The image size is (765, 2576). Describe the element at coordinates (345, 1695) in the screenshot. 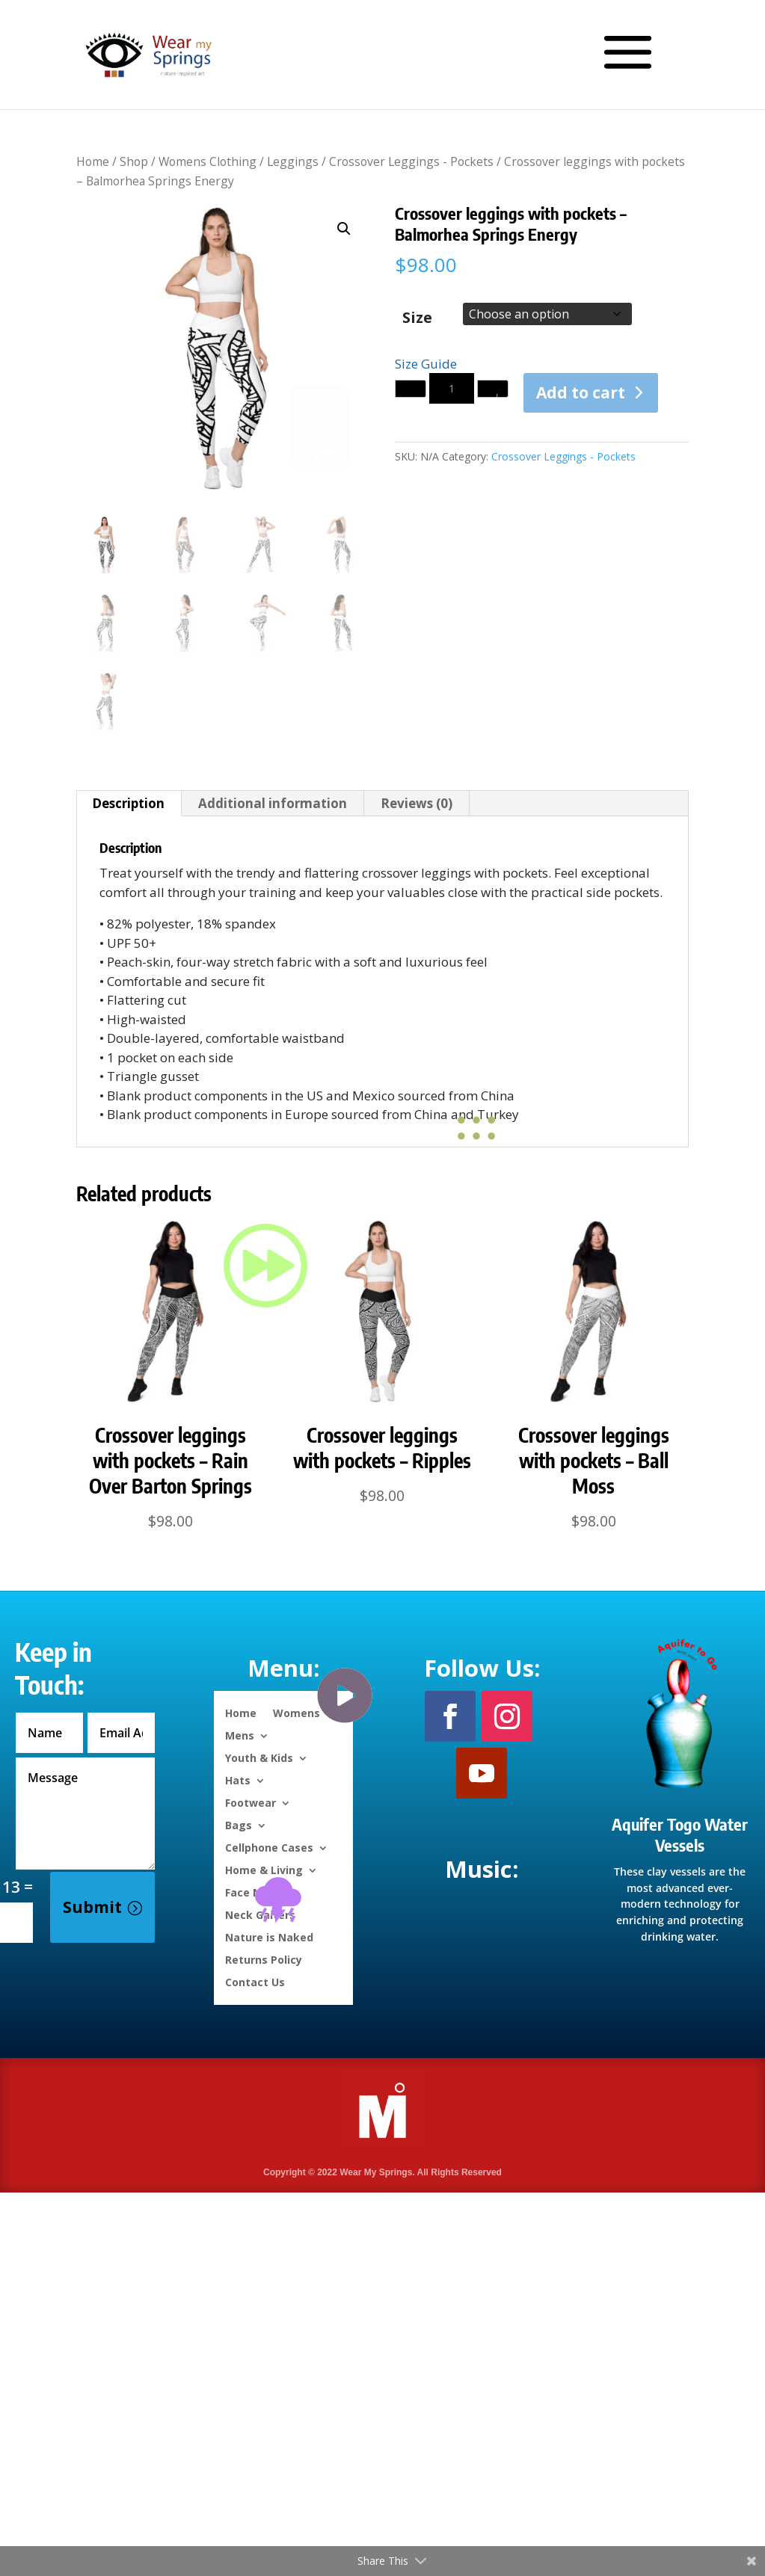

I see `play media or video content` at that location.